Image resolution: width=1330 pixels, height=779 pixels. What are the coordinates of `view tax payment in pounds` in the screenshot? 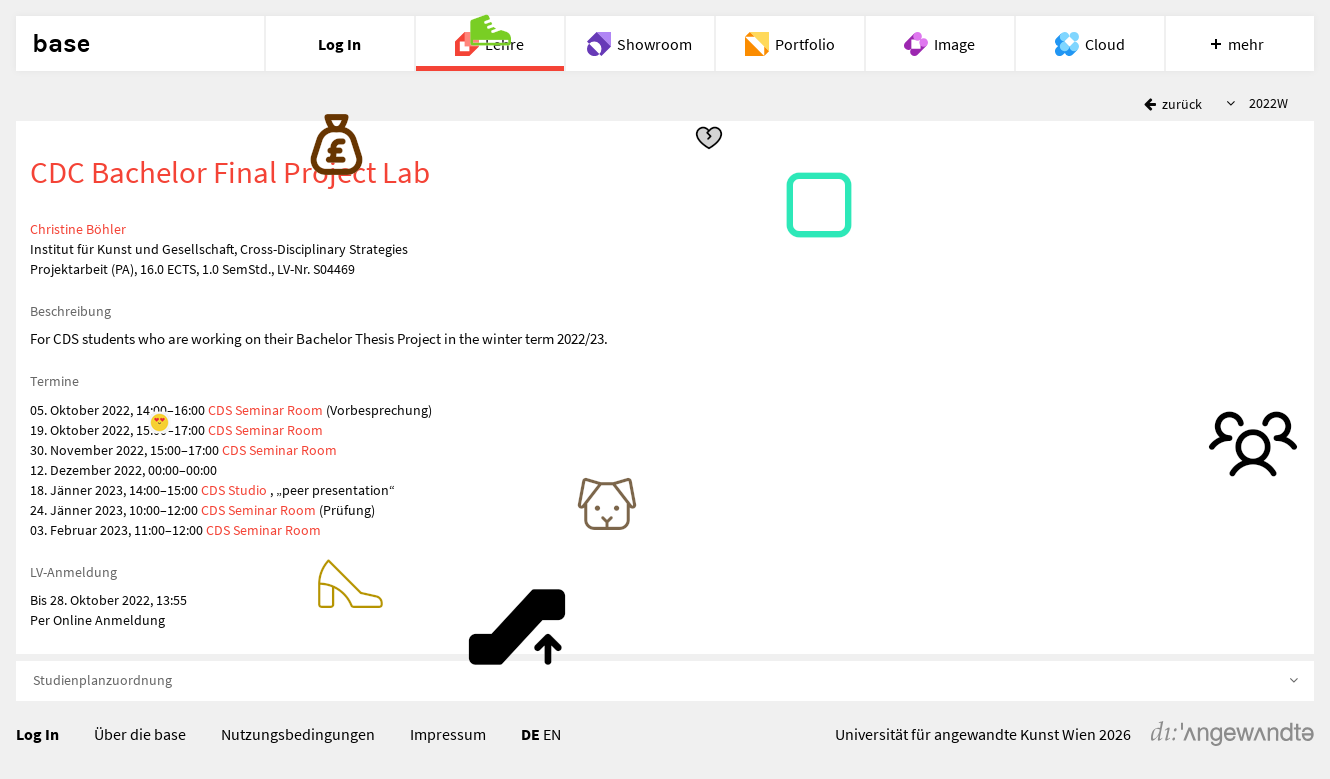 It's located at (336, 144).